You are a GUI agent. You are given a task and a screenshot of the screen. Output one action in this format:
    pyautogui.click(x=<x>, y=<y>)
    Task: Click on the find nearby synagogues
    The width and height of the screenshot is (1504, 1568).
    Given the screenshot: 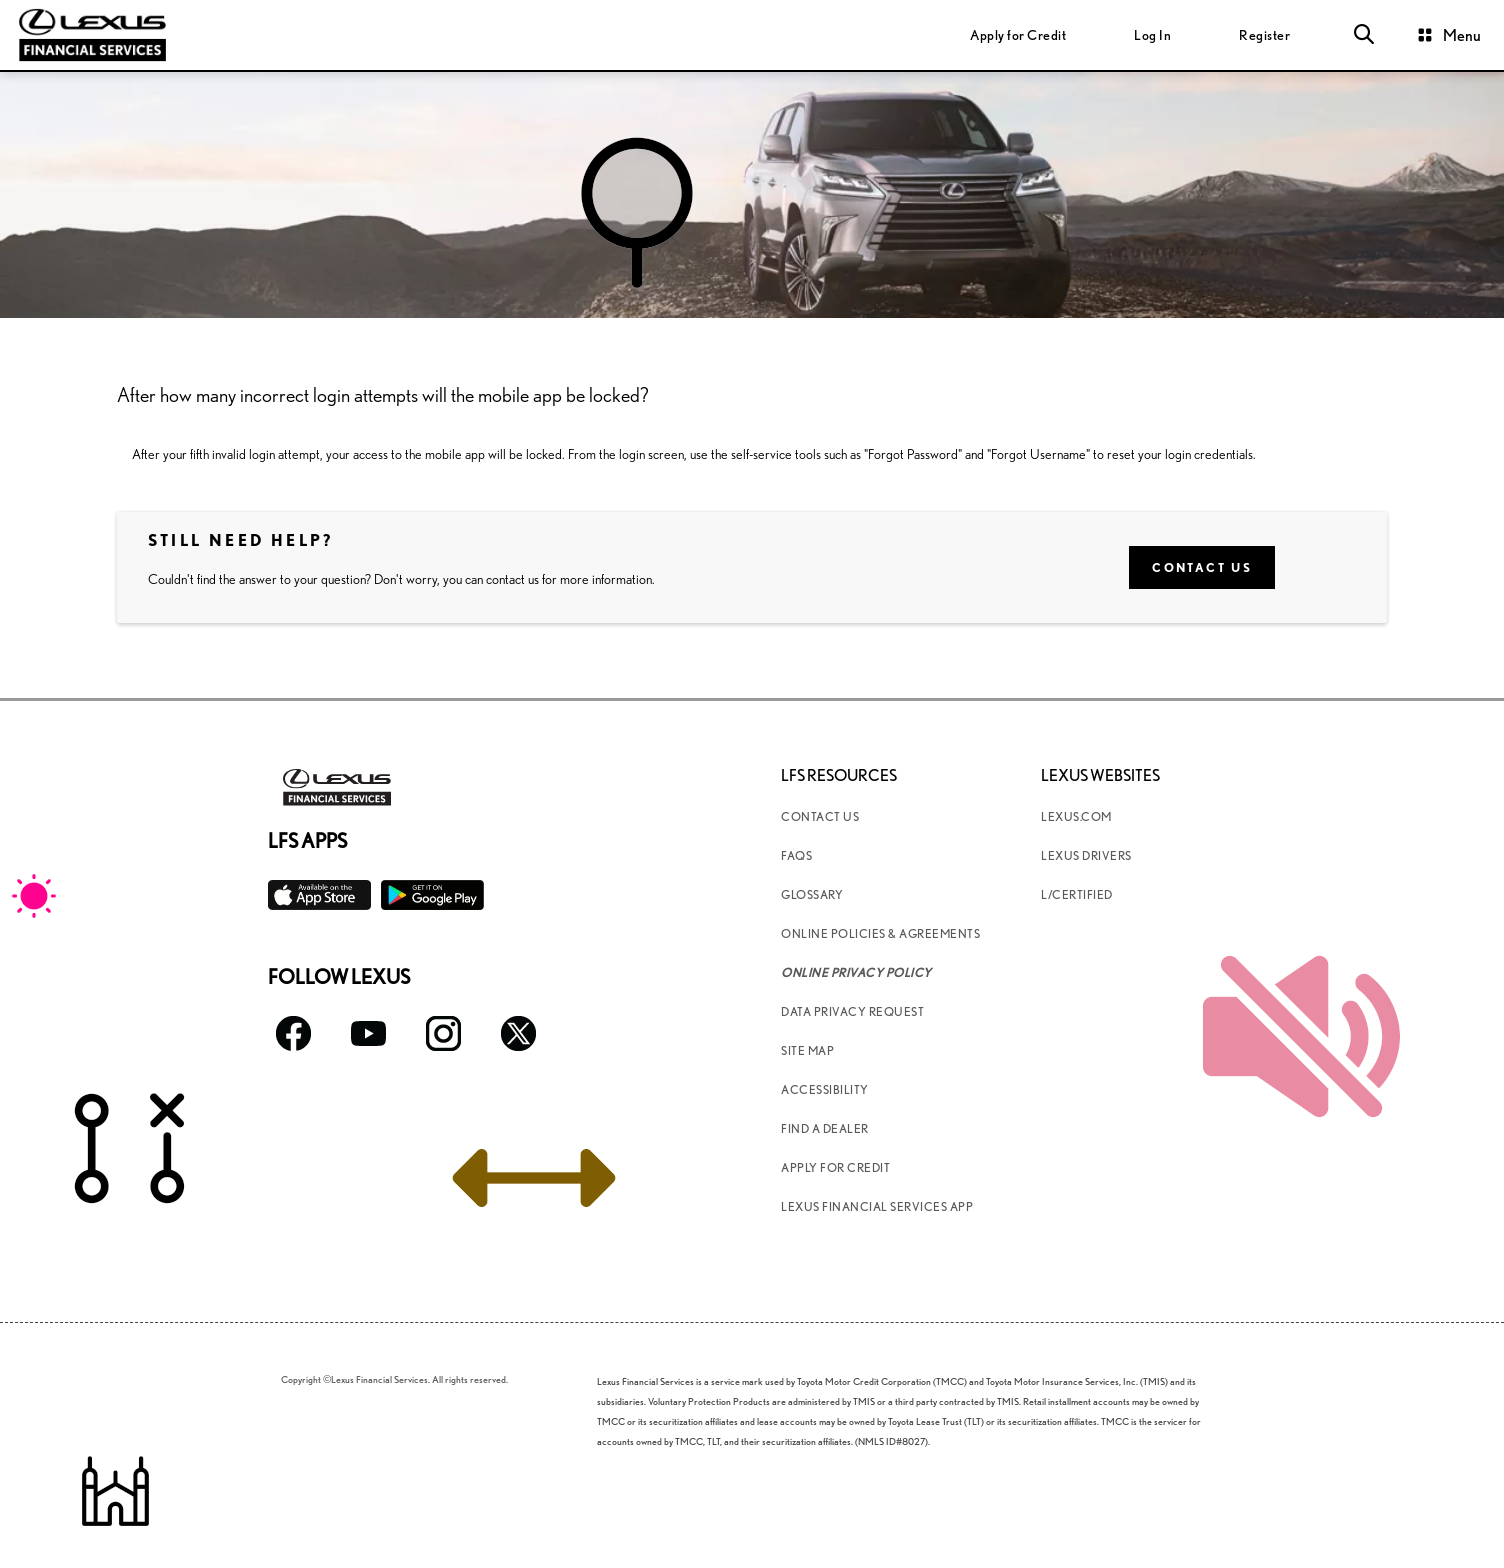 What is the action you would take?
    pyautogui.click(x=115, y=1492)
    